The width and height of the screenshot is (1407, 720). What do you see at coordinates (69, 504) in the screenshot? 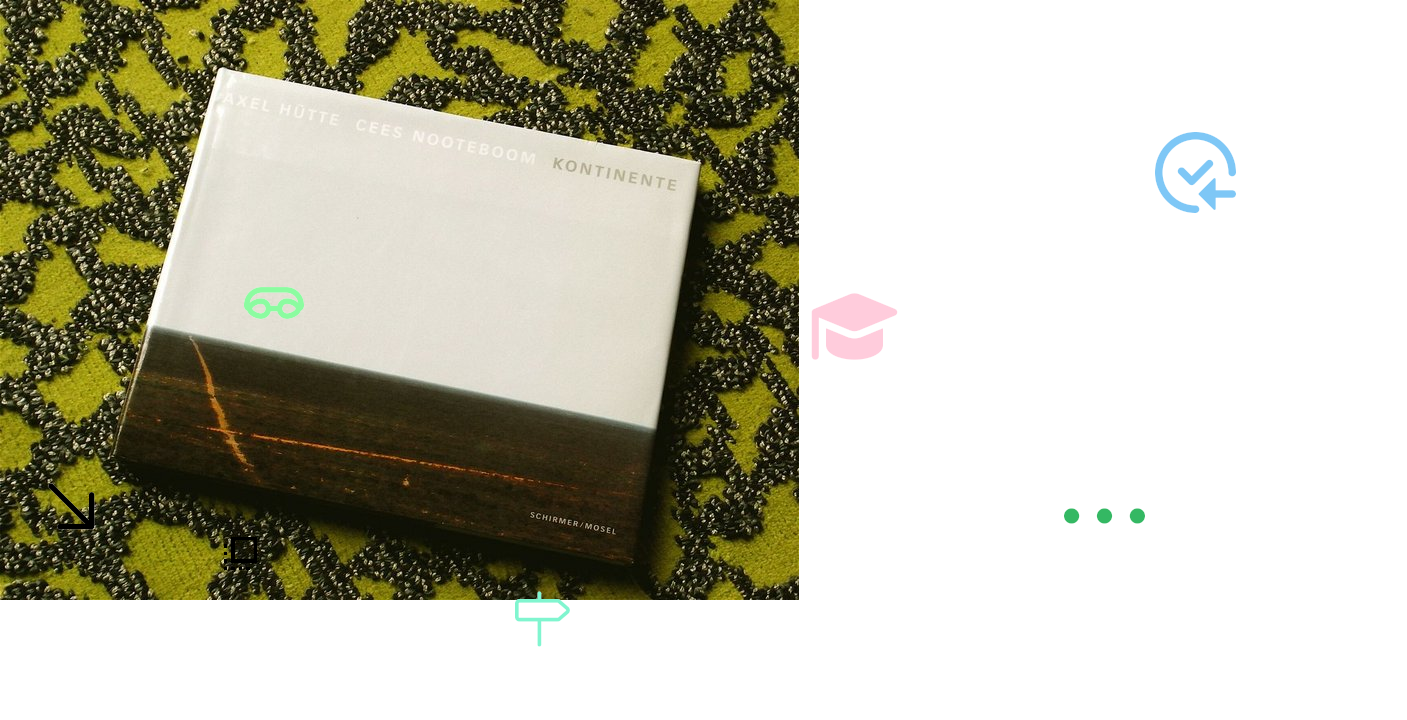
I see `navigate to the next item diagonally` at bounding box center [69, 504].